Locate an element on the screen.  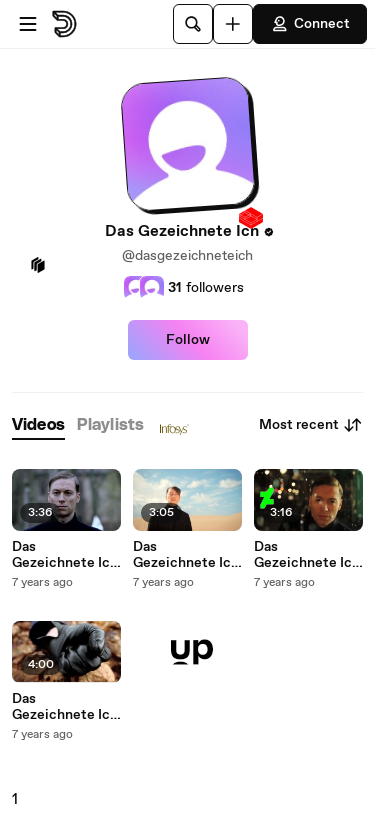
visit deviantart profile or page is located at coordinates (267, 498).